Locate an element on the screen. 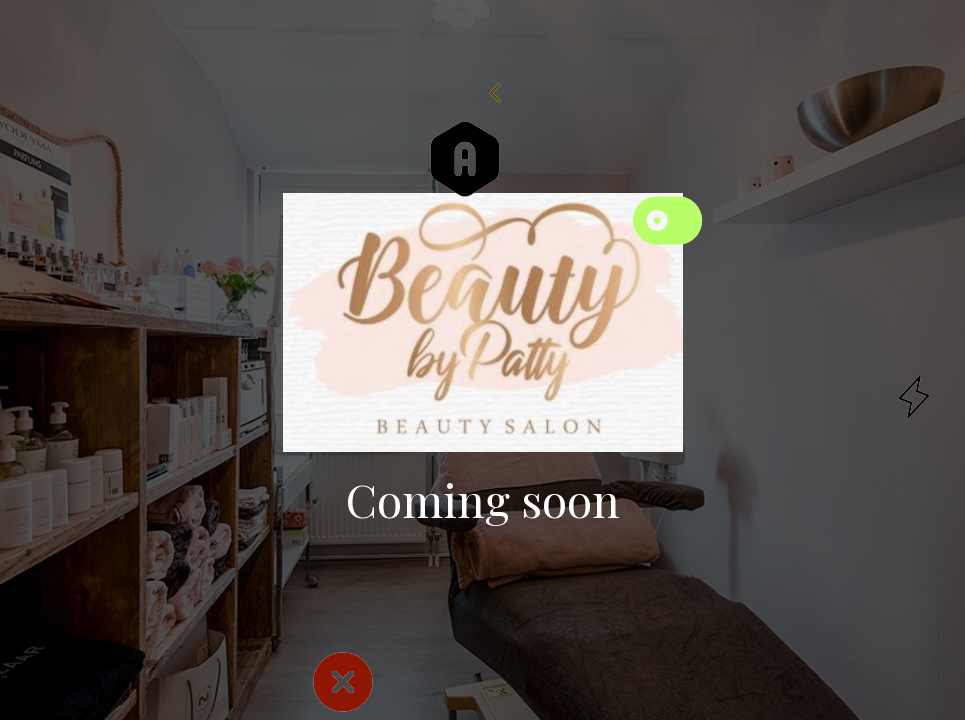 The image size is (965, 720). toggle switch in off position is located at coordinates (667, 220).